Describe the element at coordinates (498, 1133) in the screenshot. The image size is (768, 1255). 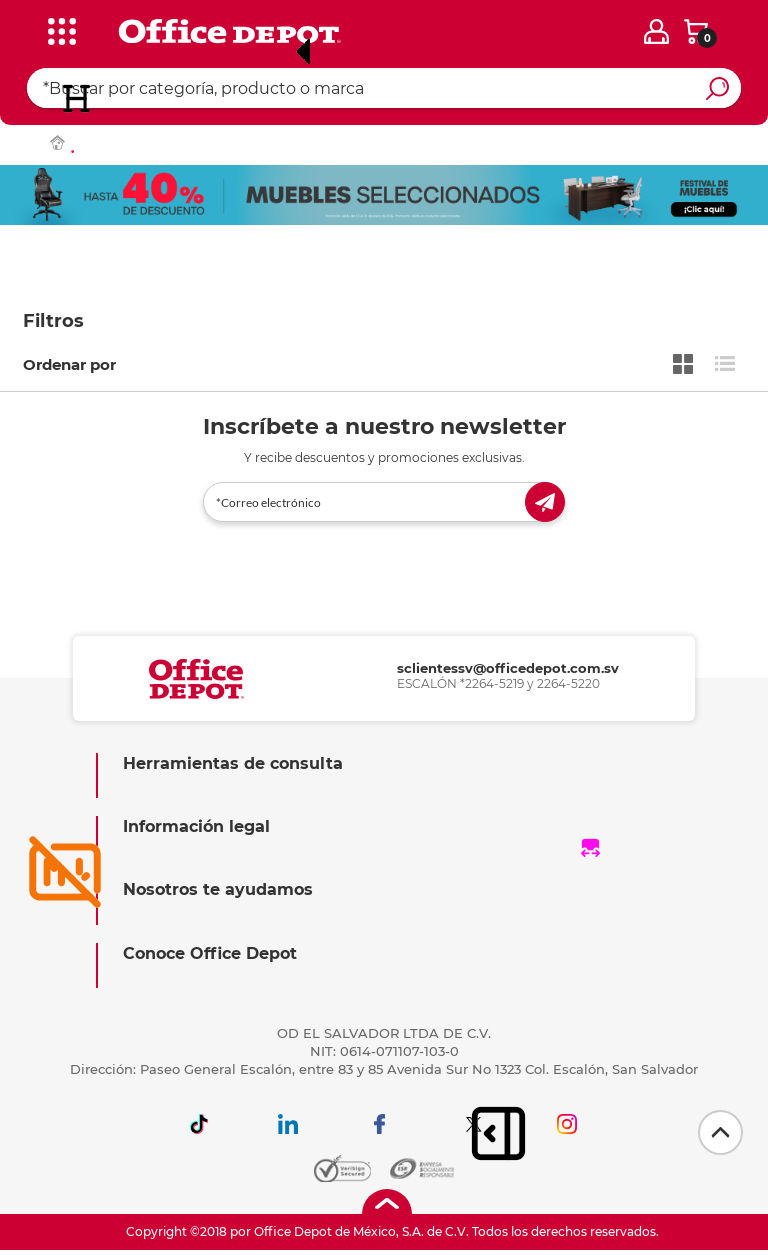
I see `expand the right sidebar panel` at that location.